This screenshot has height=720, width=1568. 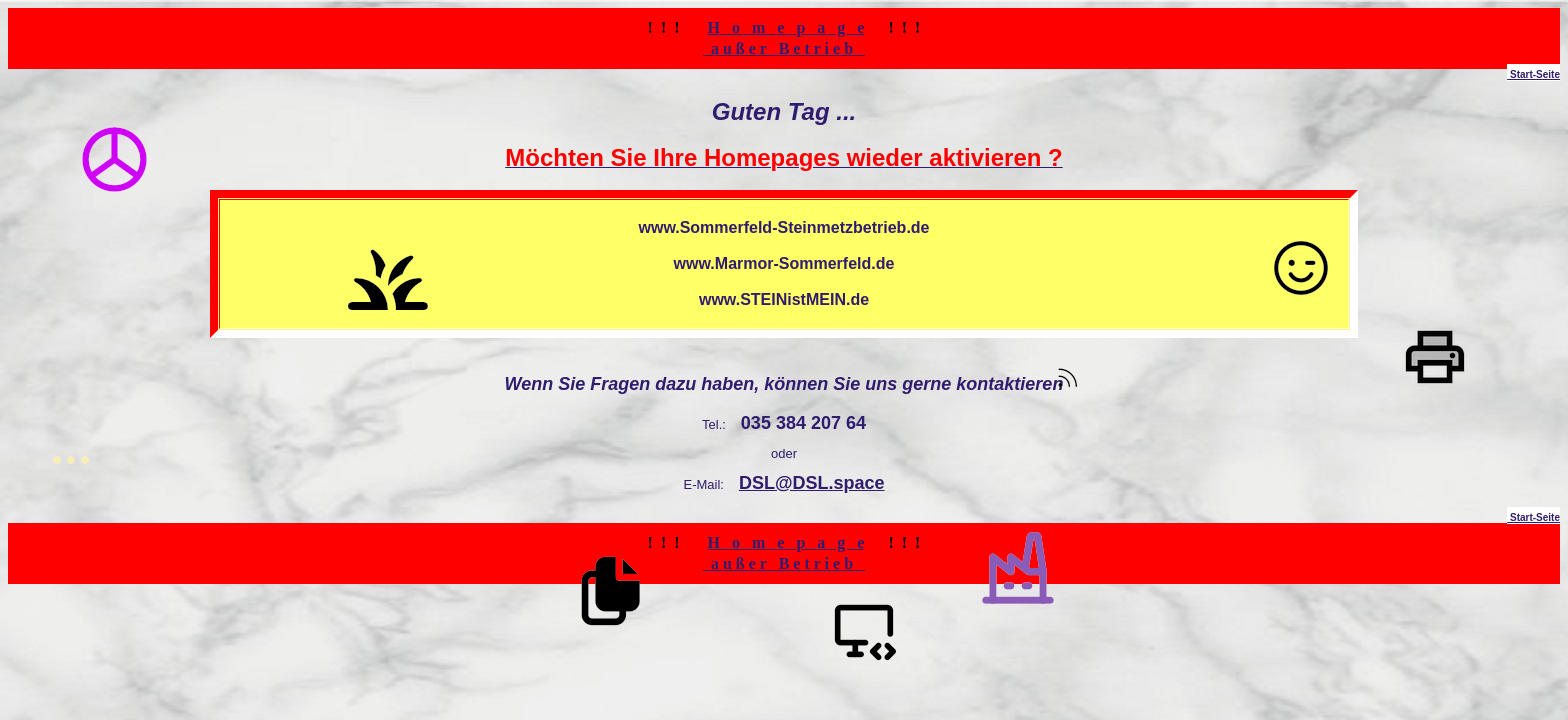 What do you see at coordinates (1435, 357) in the screenshot?
I see `print current document or page` at bounding box center [1435, 357].